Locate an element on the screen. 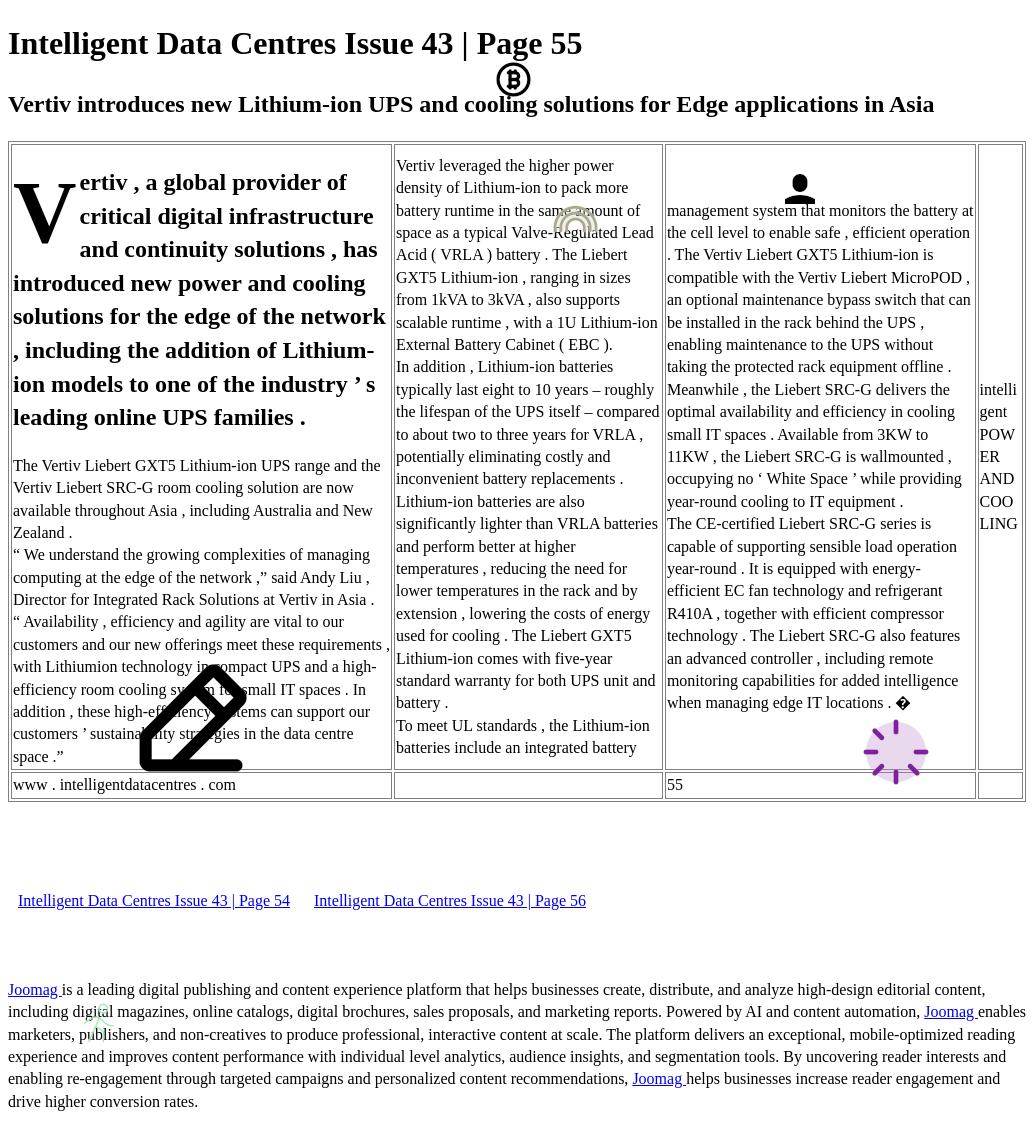  edit text or content is located at coordinates (191, 720).